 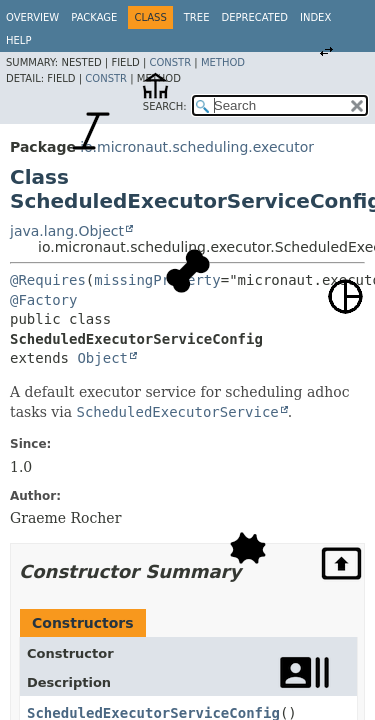 I want to click on start screen sharing or presentation mode, so click(x=341, y=563).